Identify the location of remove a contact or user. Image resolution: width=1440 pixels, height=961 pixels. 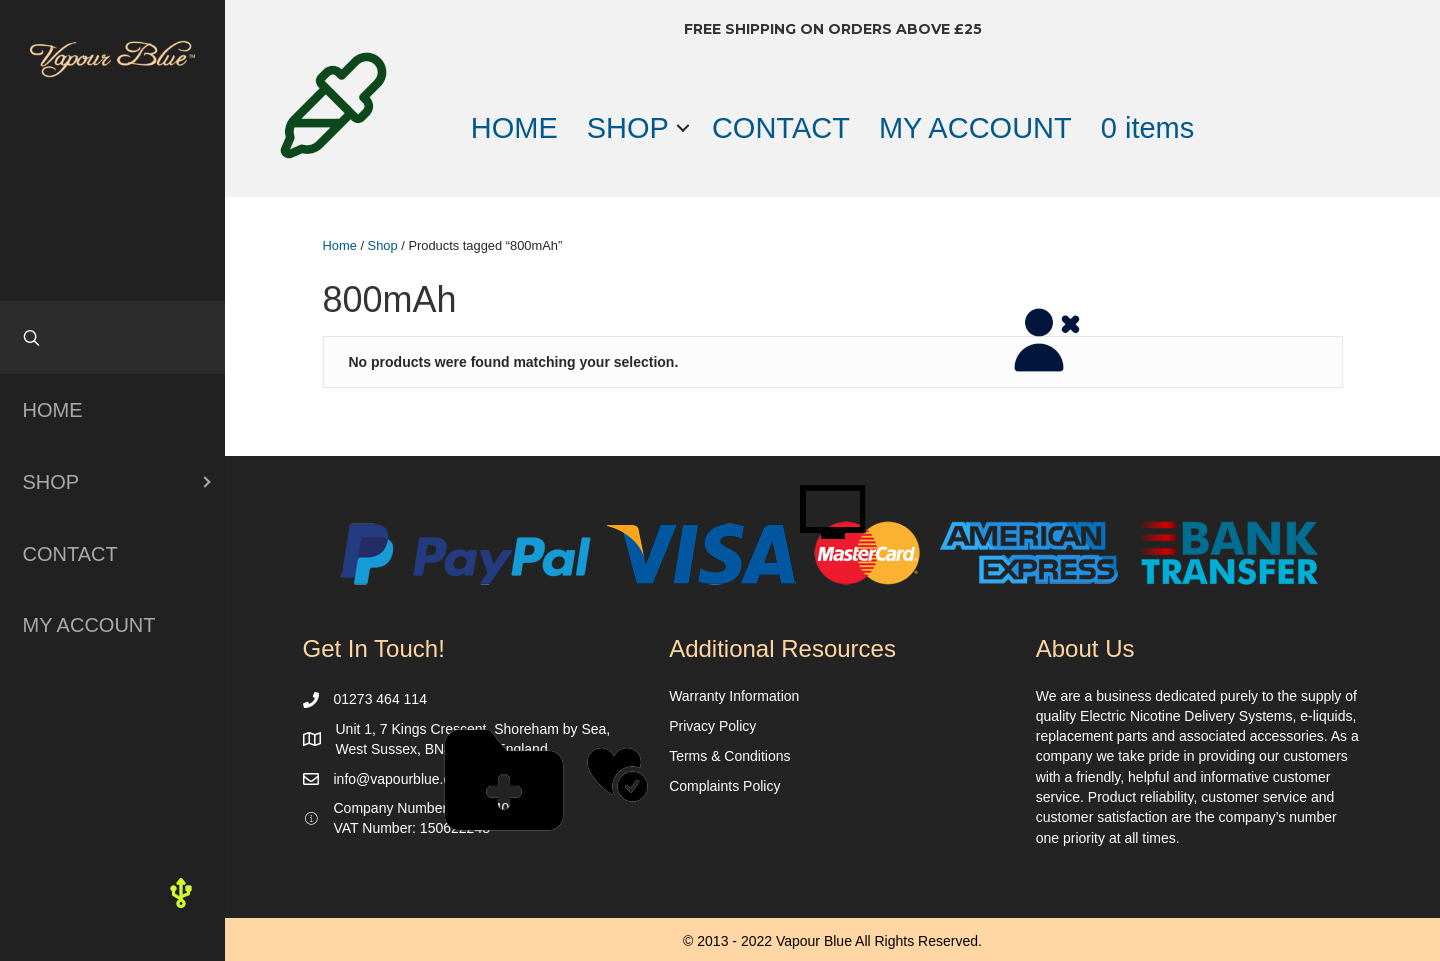
(1046, 340).